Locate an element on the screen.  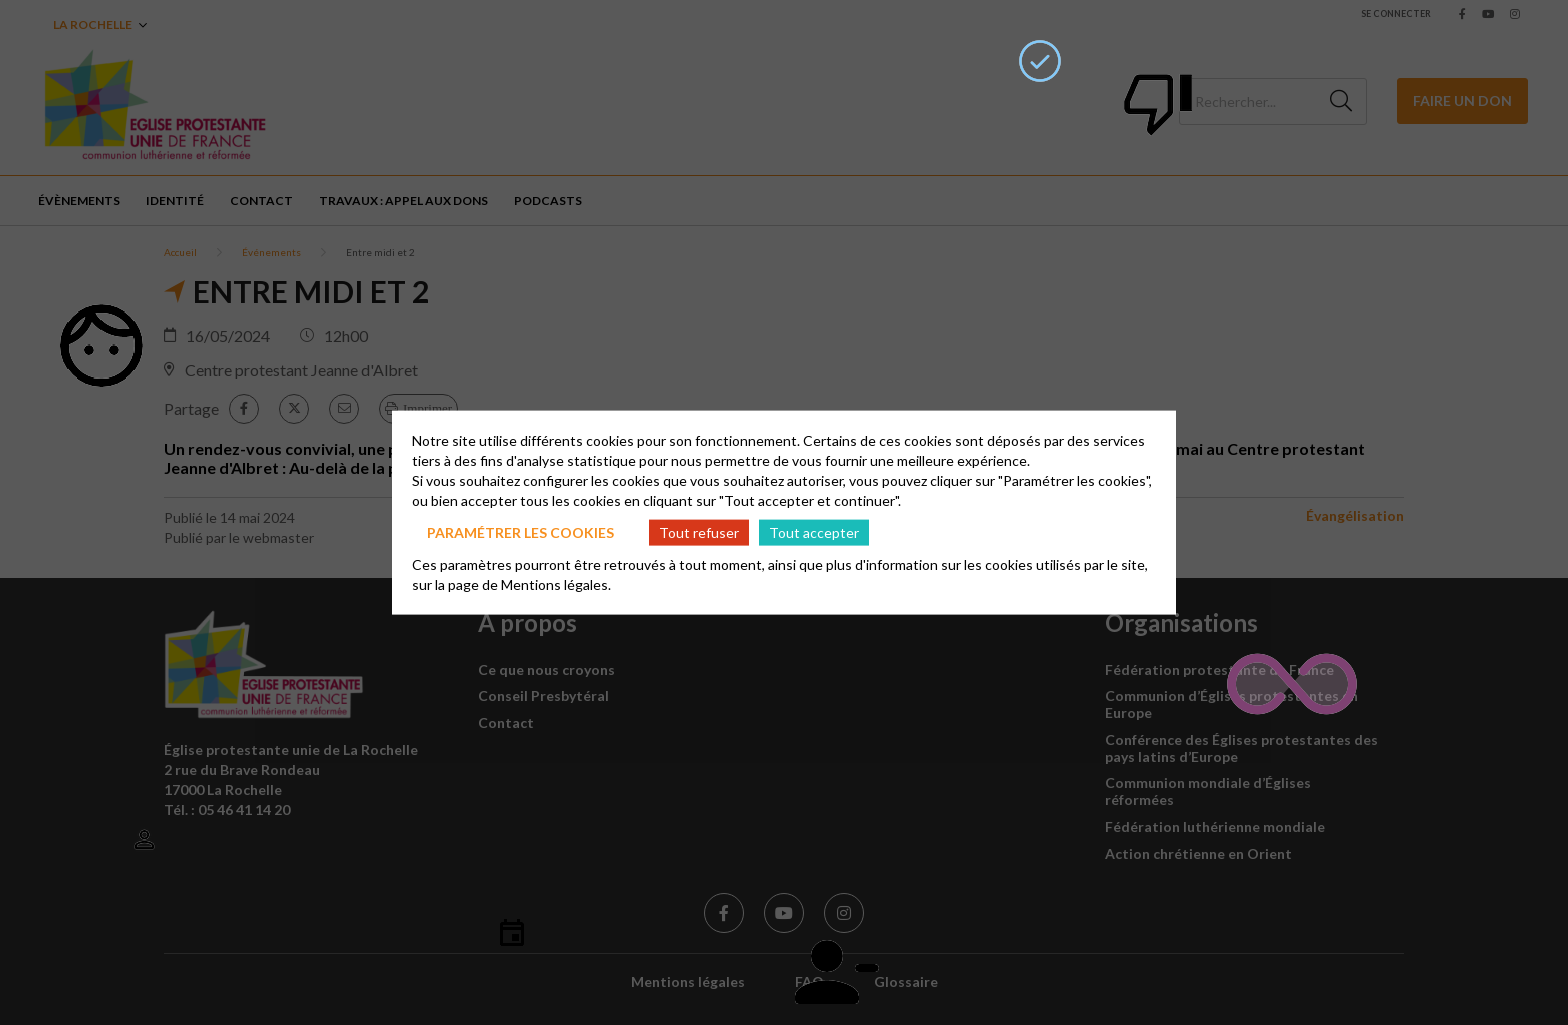
enable face unlock for device security is located at coordinates (101, 345).